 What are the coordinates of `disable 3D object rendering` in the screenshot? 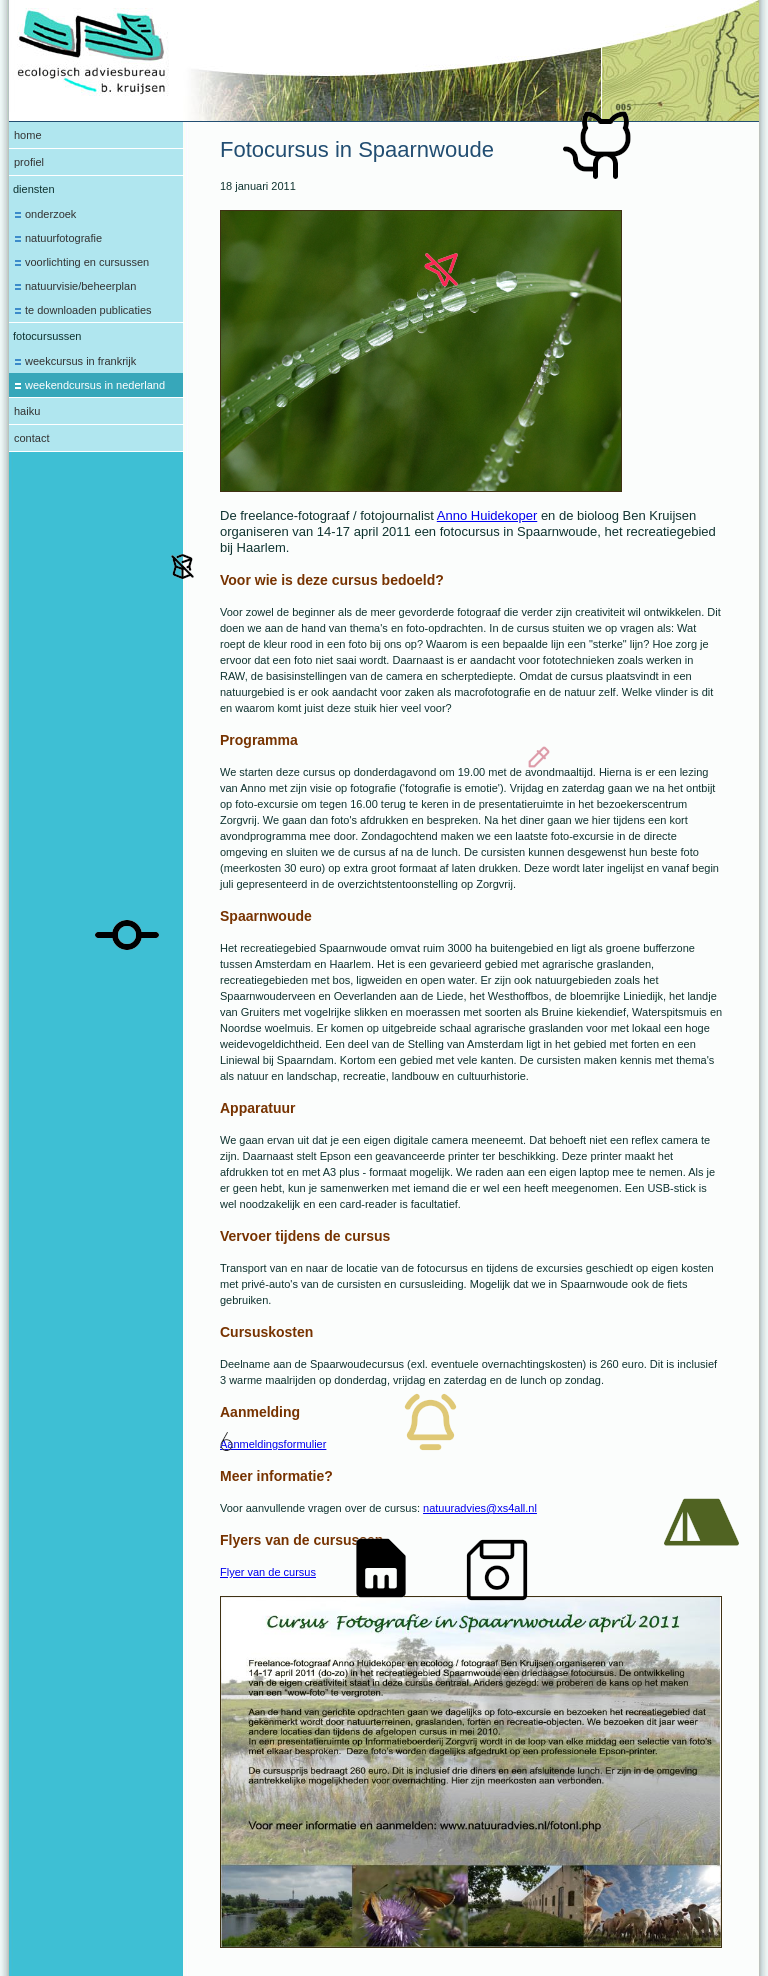 It's located at (182, 566).